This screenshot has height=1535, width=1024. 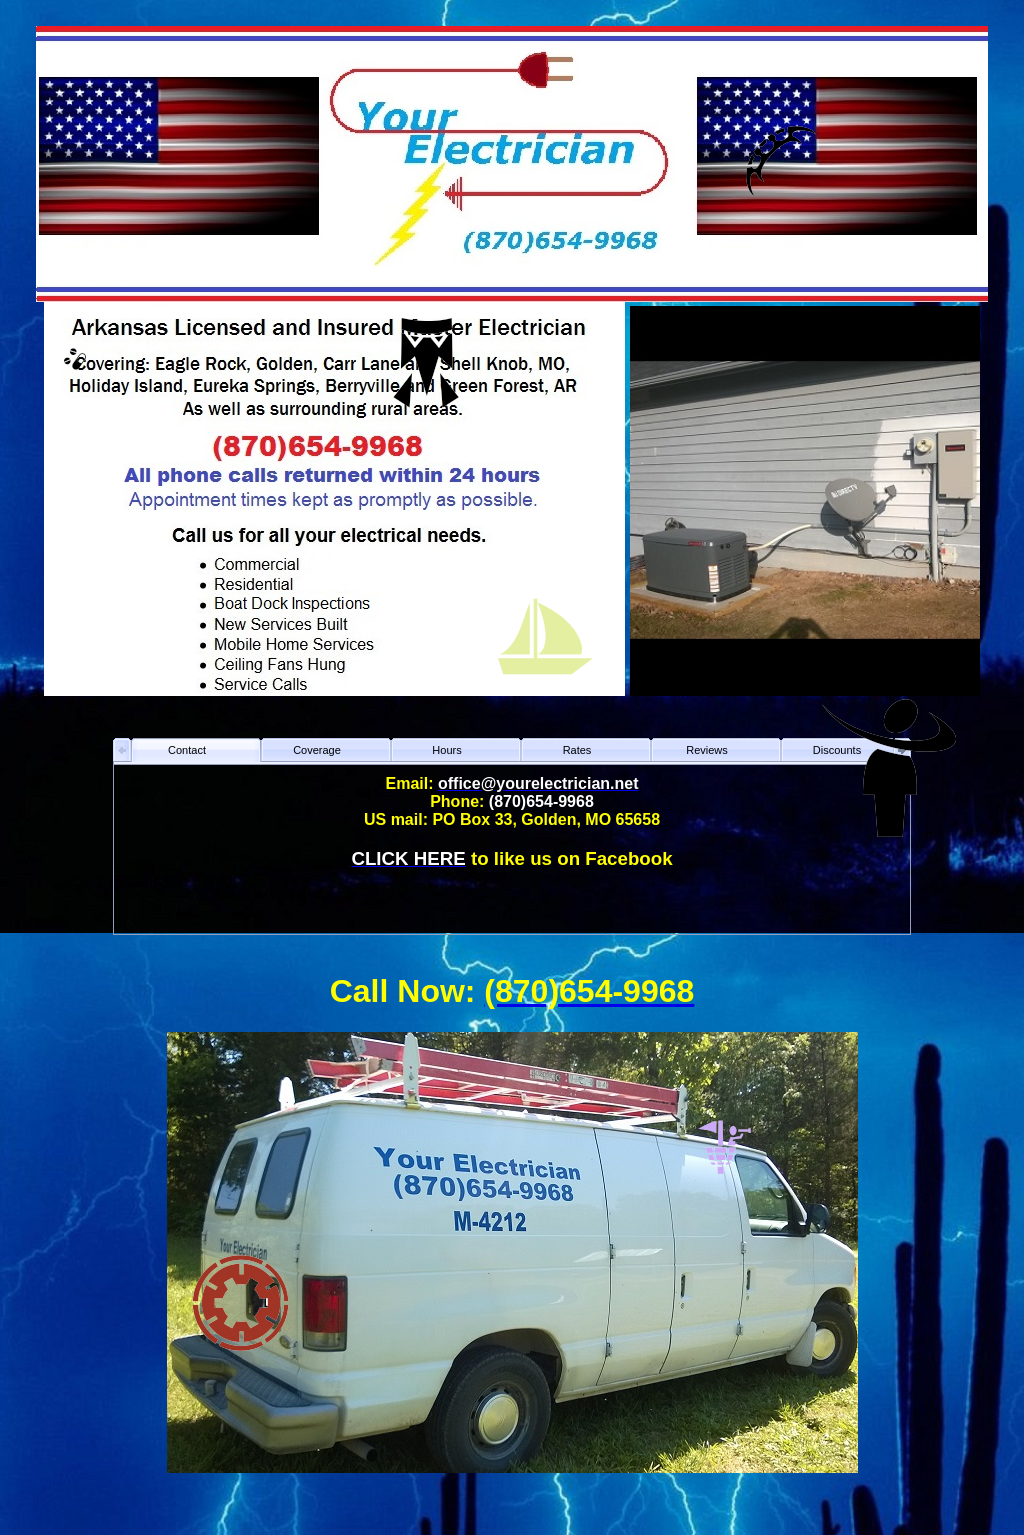 I want to click on select the bat'leth weapon in a game inventory, so click(x=781, y=161).